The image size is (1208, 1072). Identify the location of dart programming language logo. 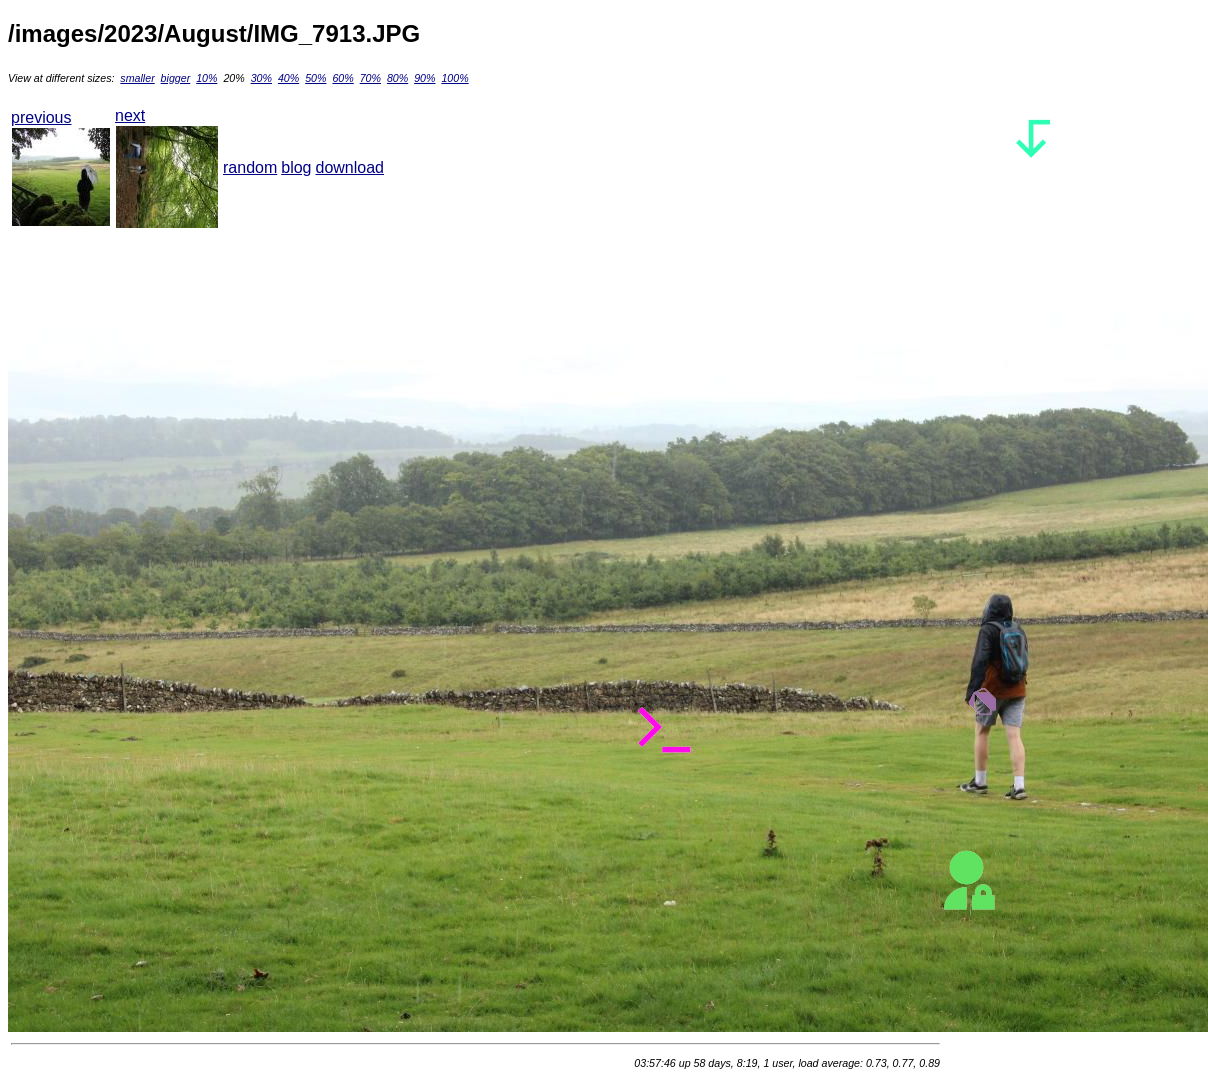
(982, 701).